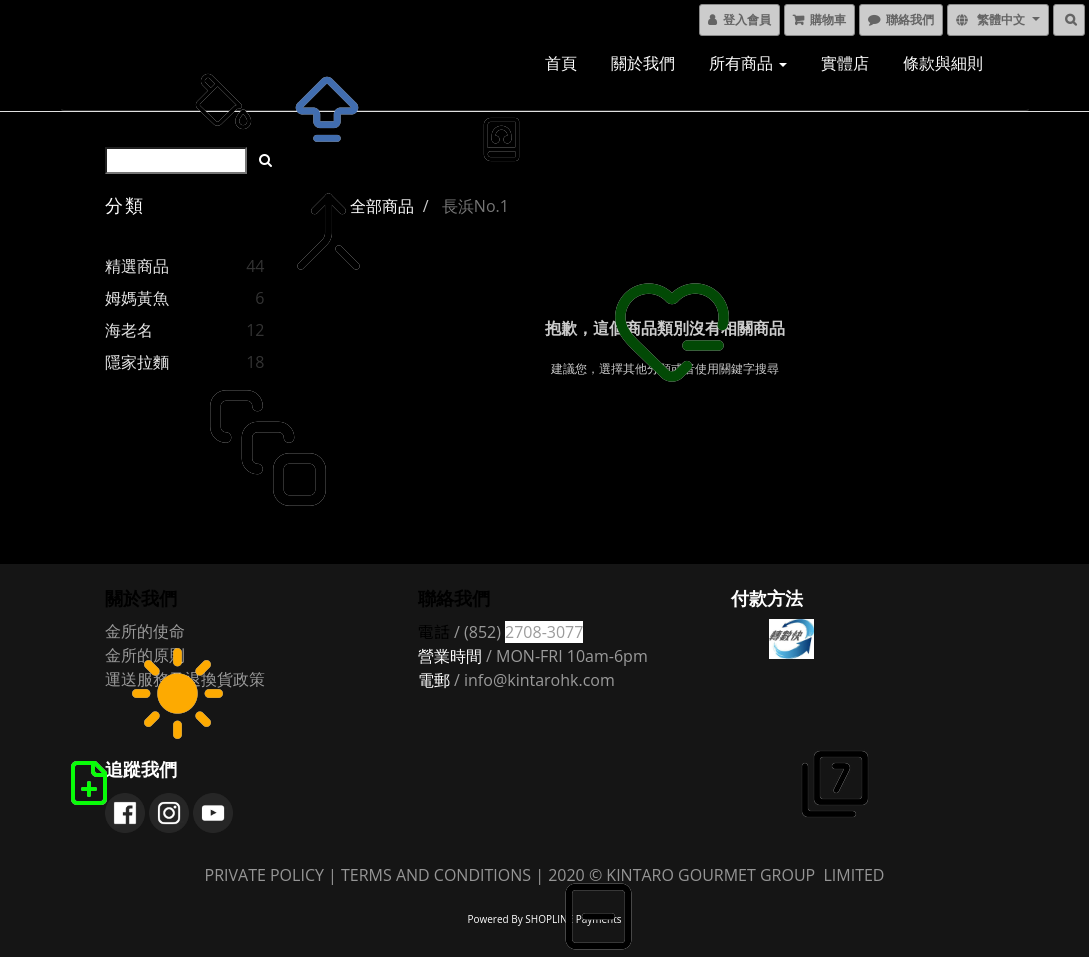  Describe the element at coordinates (89, 783) in the screenshot. I see `create a new file` at that location.